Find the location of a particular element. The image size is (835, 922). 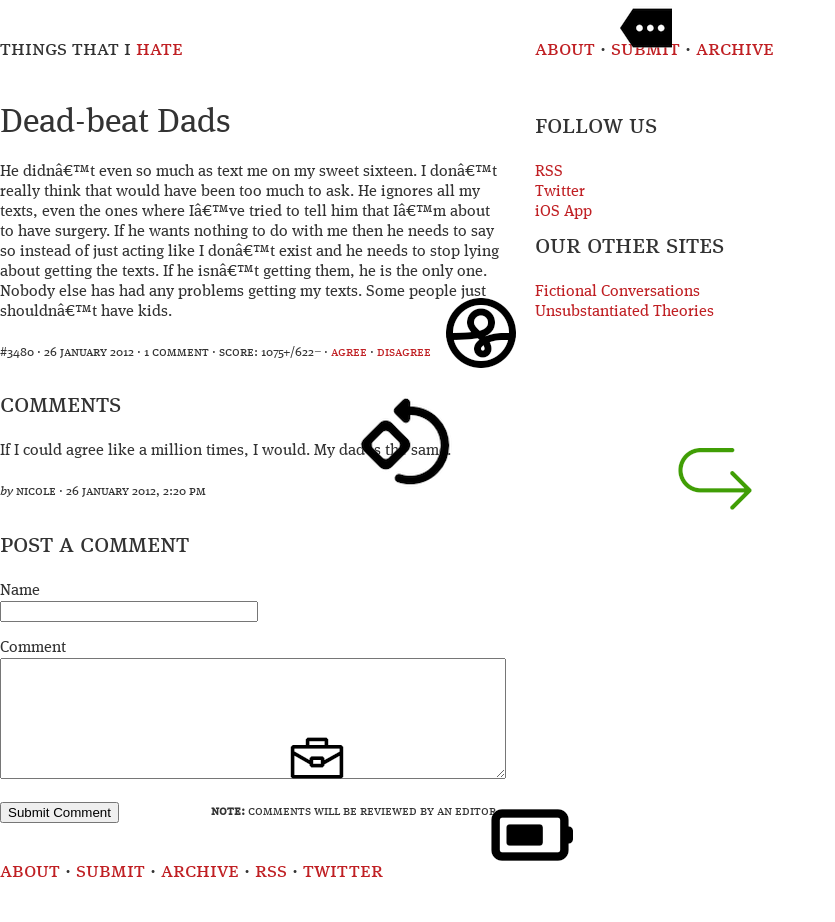

access work or business-related files is located at coordinates (317, 760).